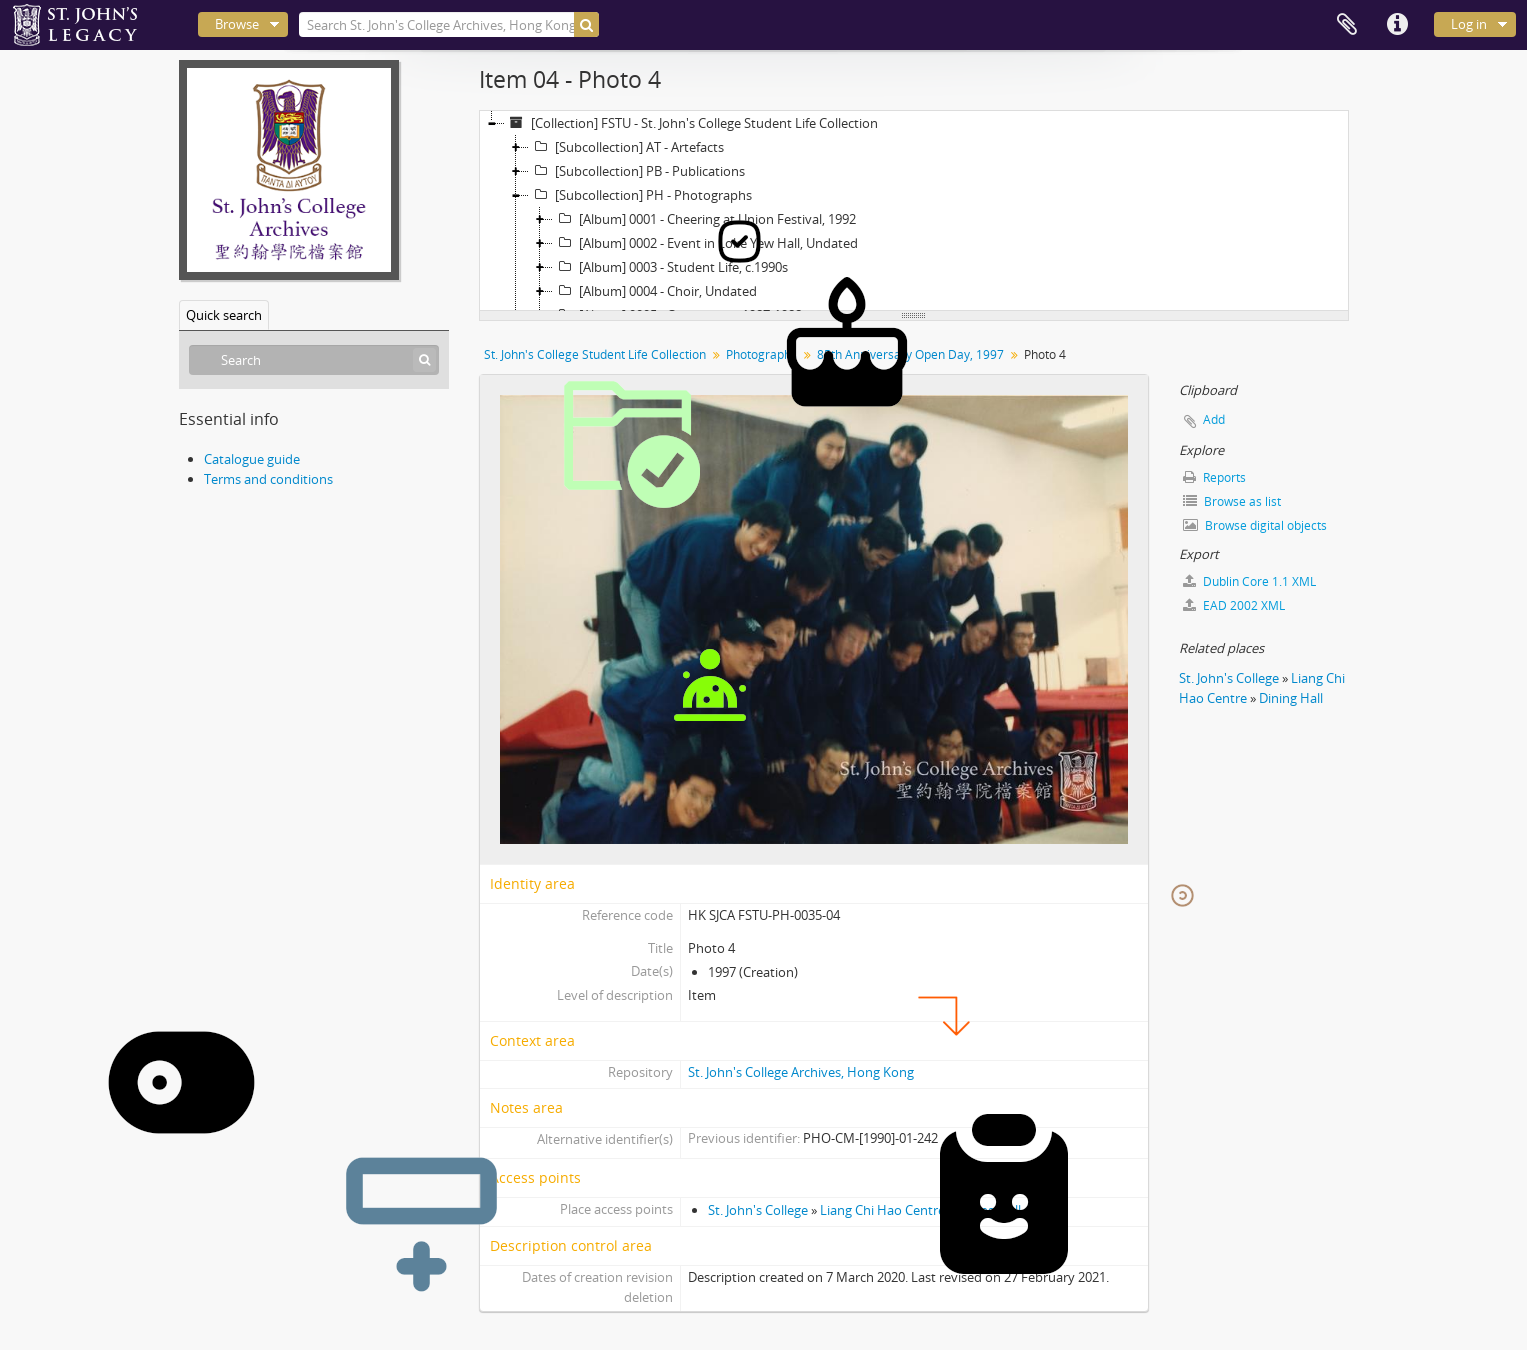  What do you see at coordinates (627, 435) in the screenshot?
I see `indicates the currently active or selected folder` at bounding box center [627, 435].